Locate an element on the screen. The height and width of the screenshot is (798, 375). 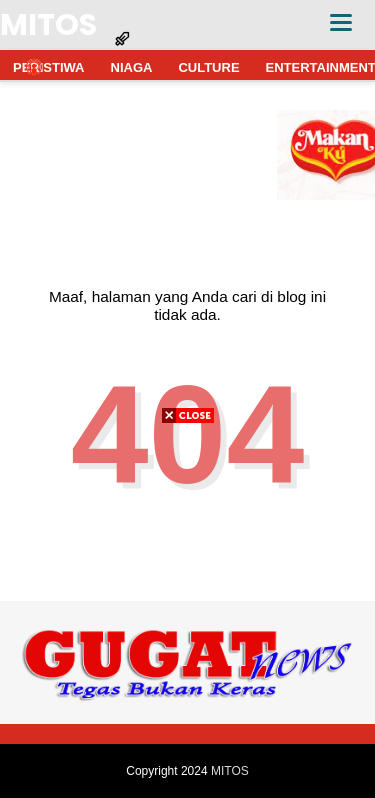
access combat or battle features is located at coordinates (122, 38).